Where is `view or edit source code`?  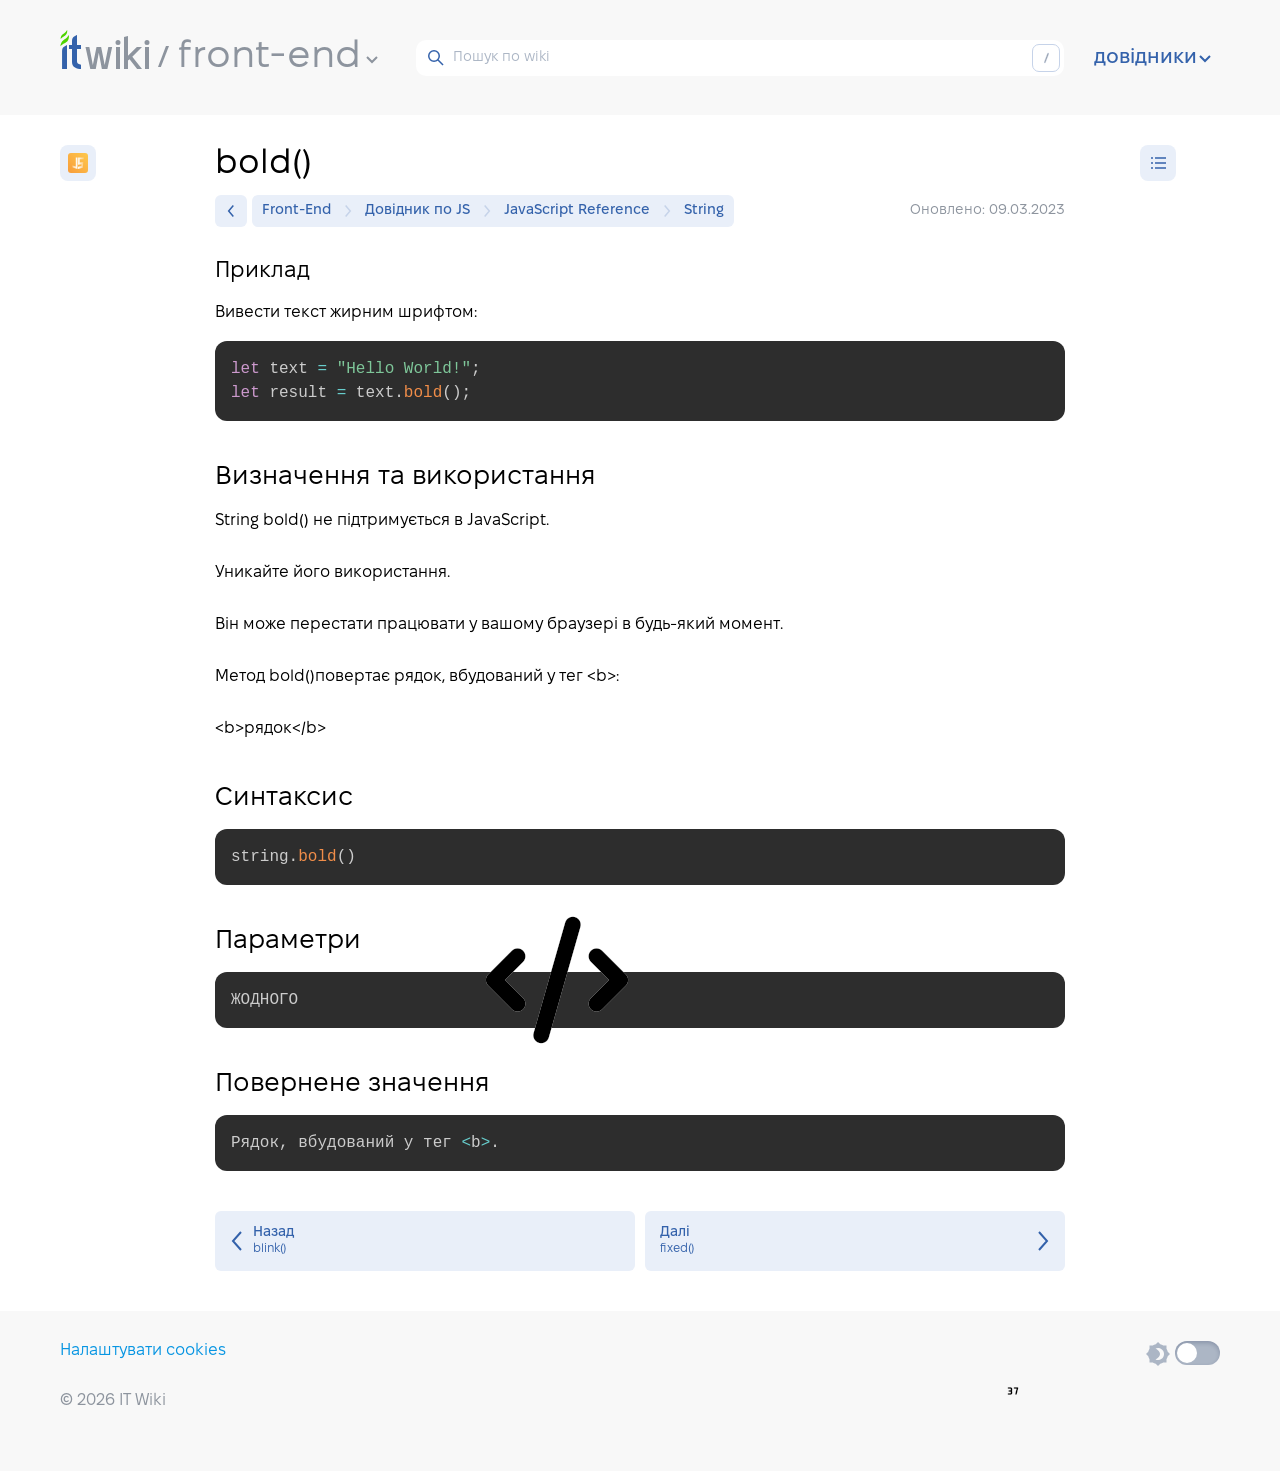 view or edit source code is located at coordinates (557, 980).